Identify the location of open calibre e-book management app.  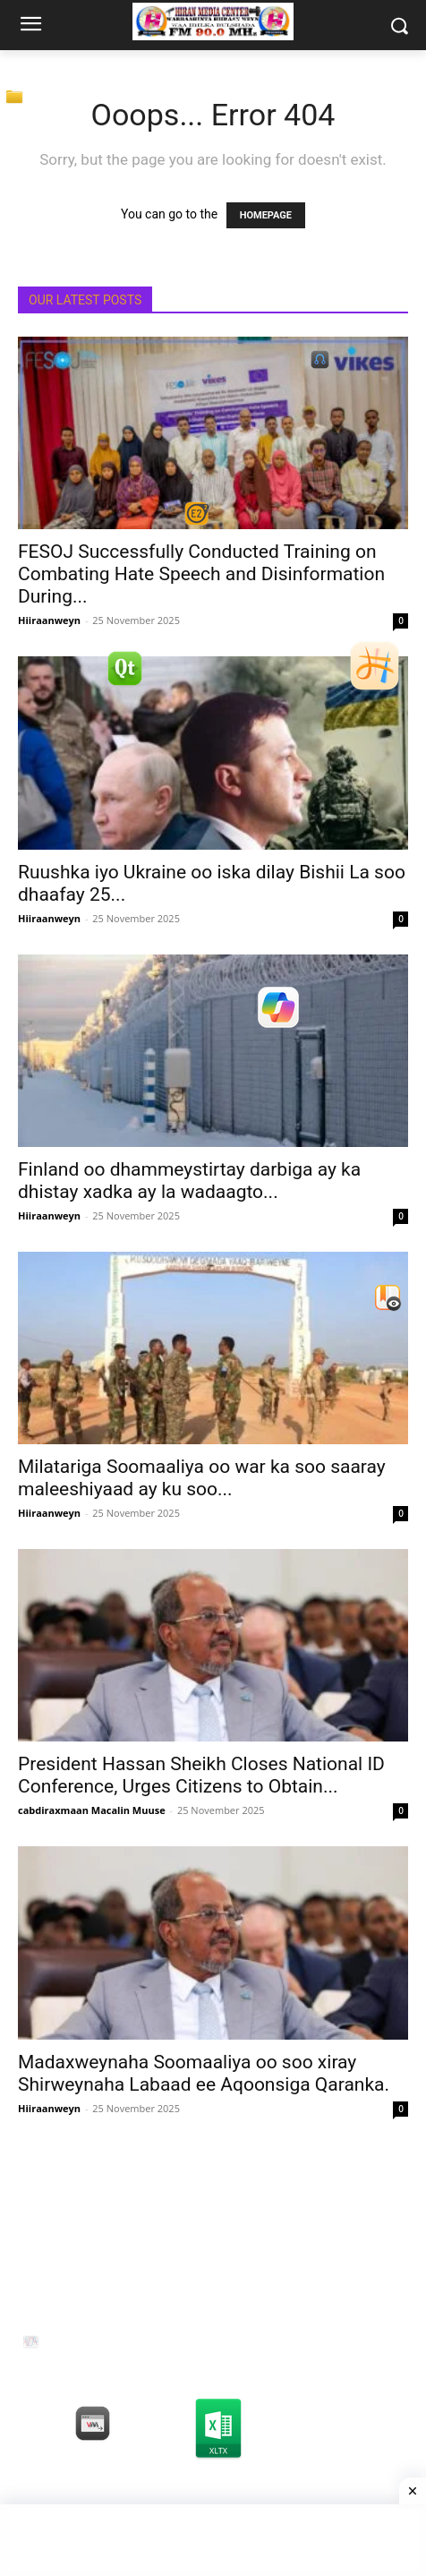
(388, 1297).